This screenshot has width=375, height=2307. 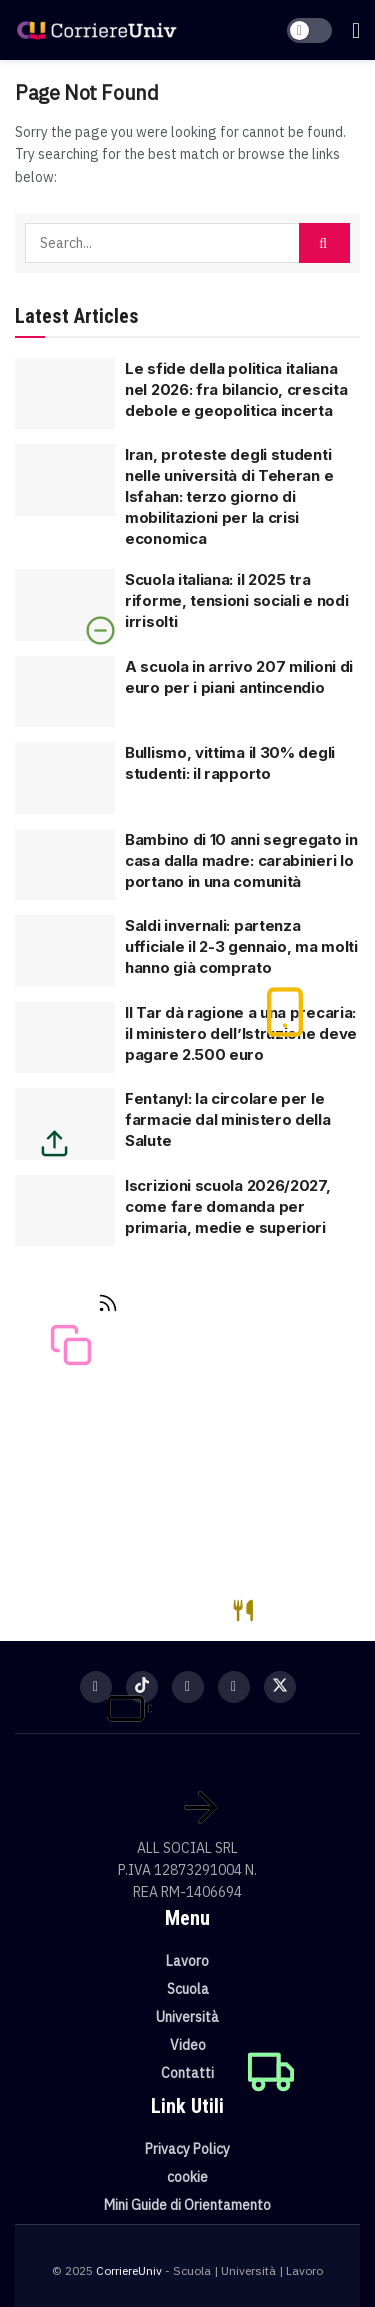 What do you see at coordinates (243, 1610) in the screenshot?
I see `find nearby restaurants or dining options` at bounding box center [243, 1610].